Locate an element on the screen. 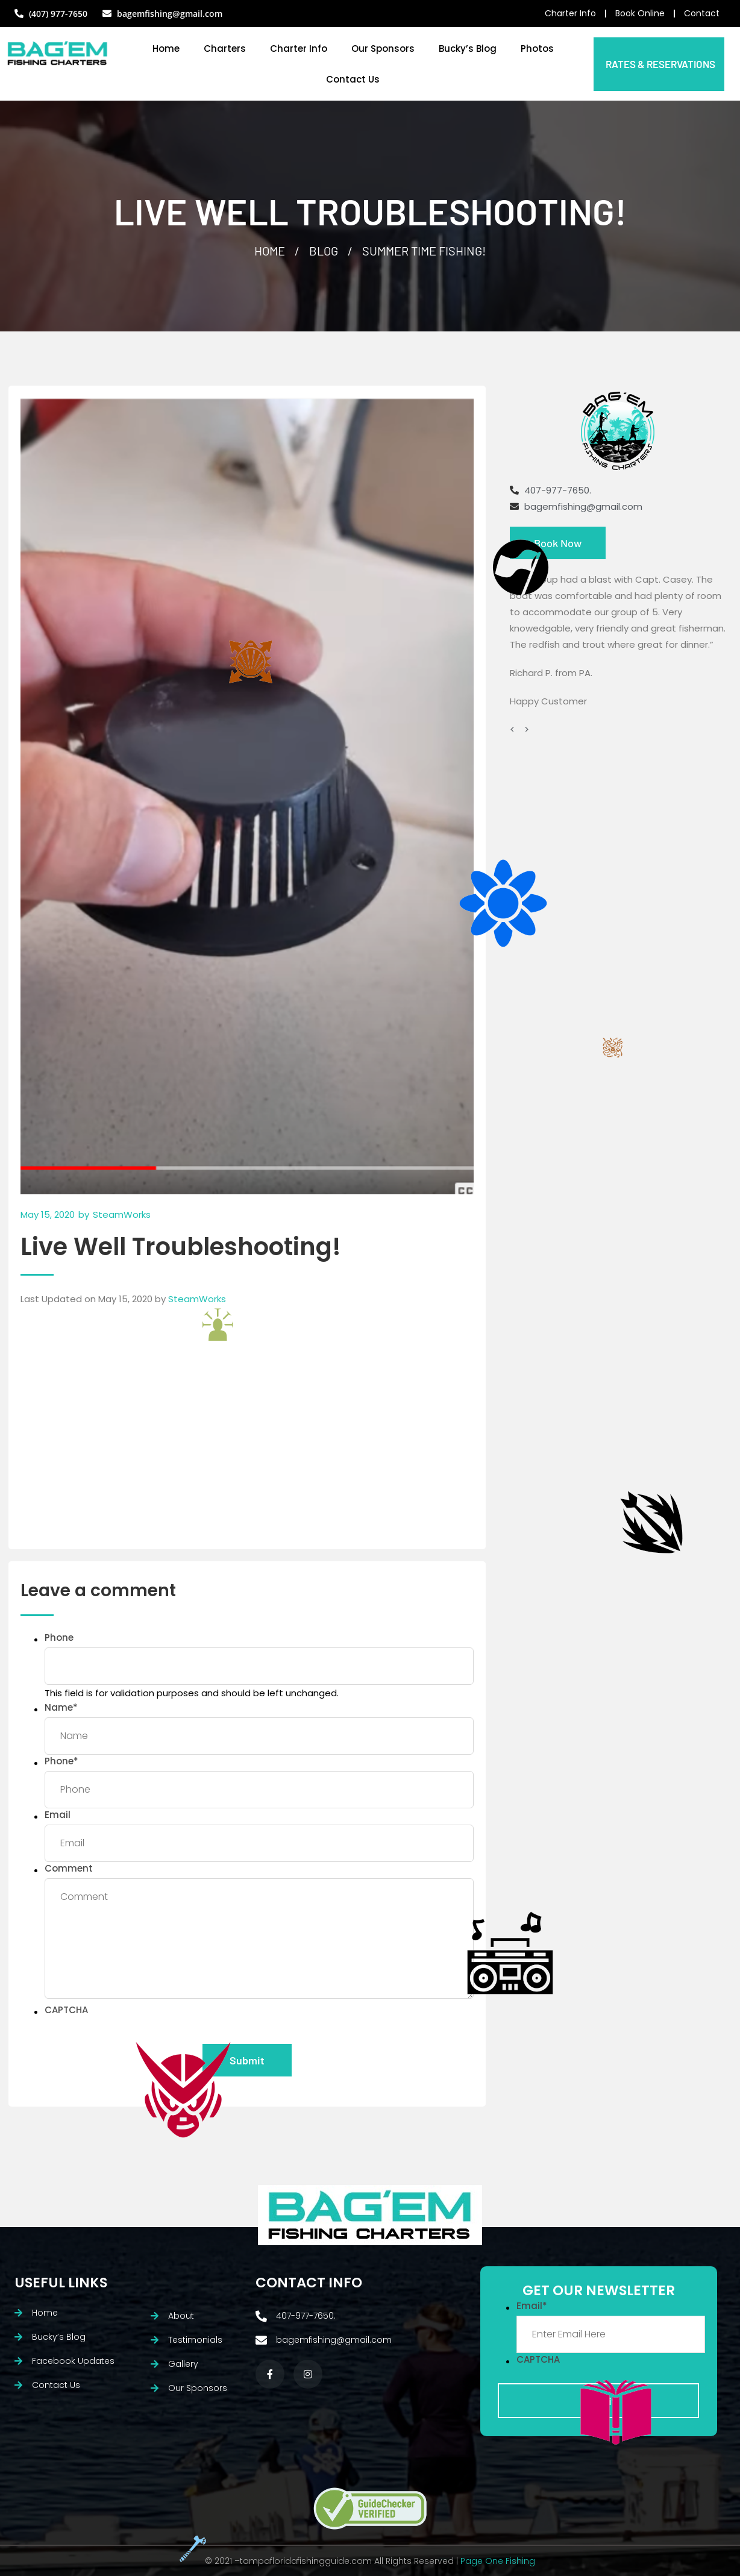 The height and width of the screenshot is (2576, 740). open a book or reading material is located at coordinates (616, 2414).